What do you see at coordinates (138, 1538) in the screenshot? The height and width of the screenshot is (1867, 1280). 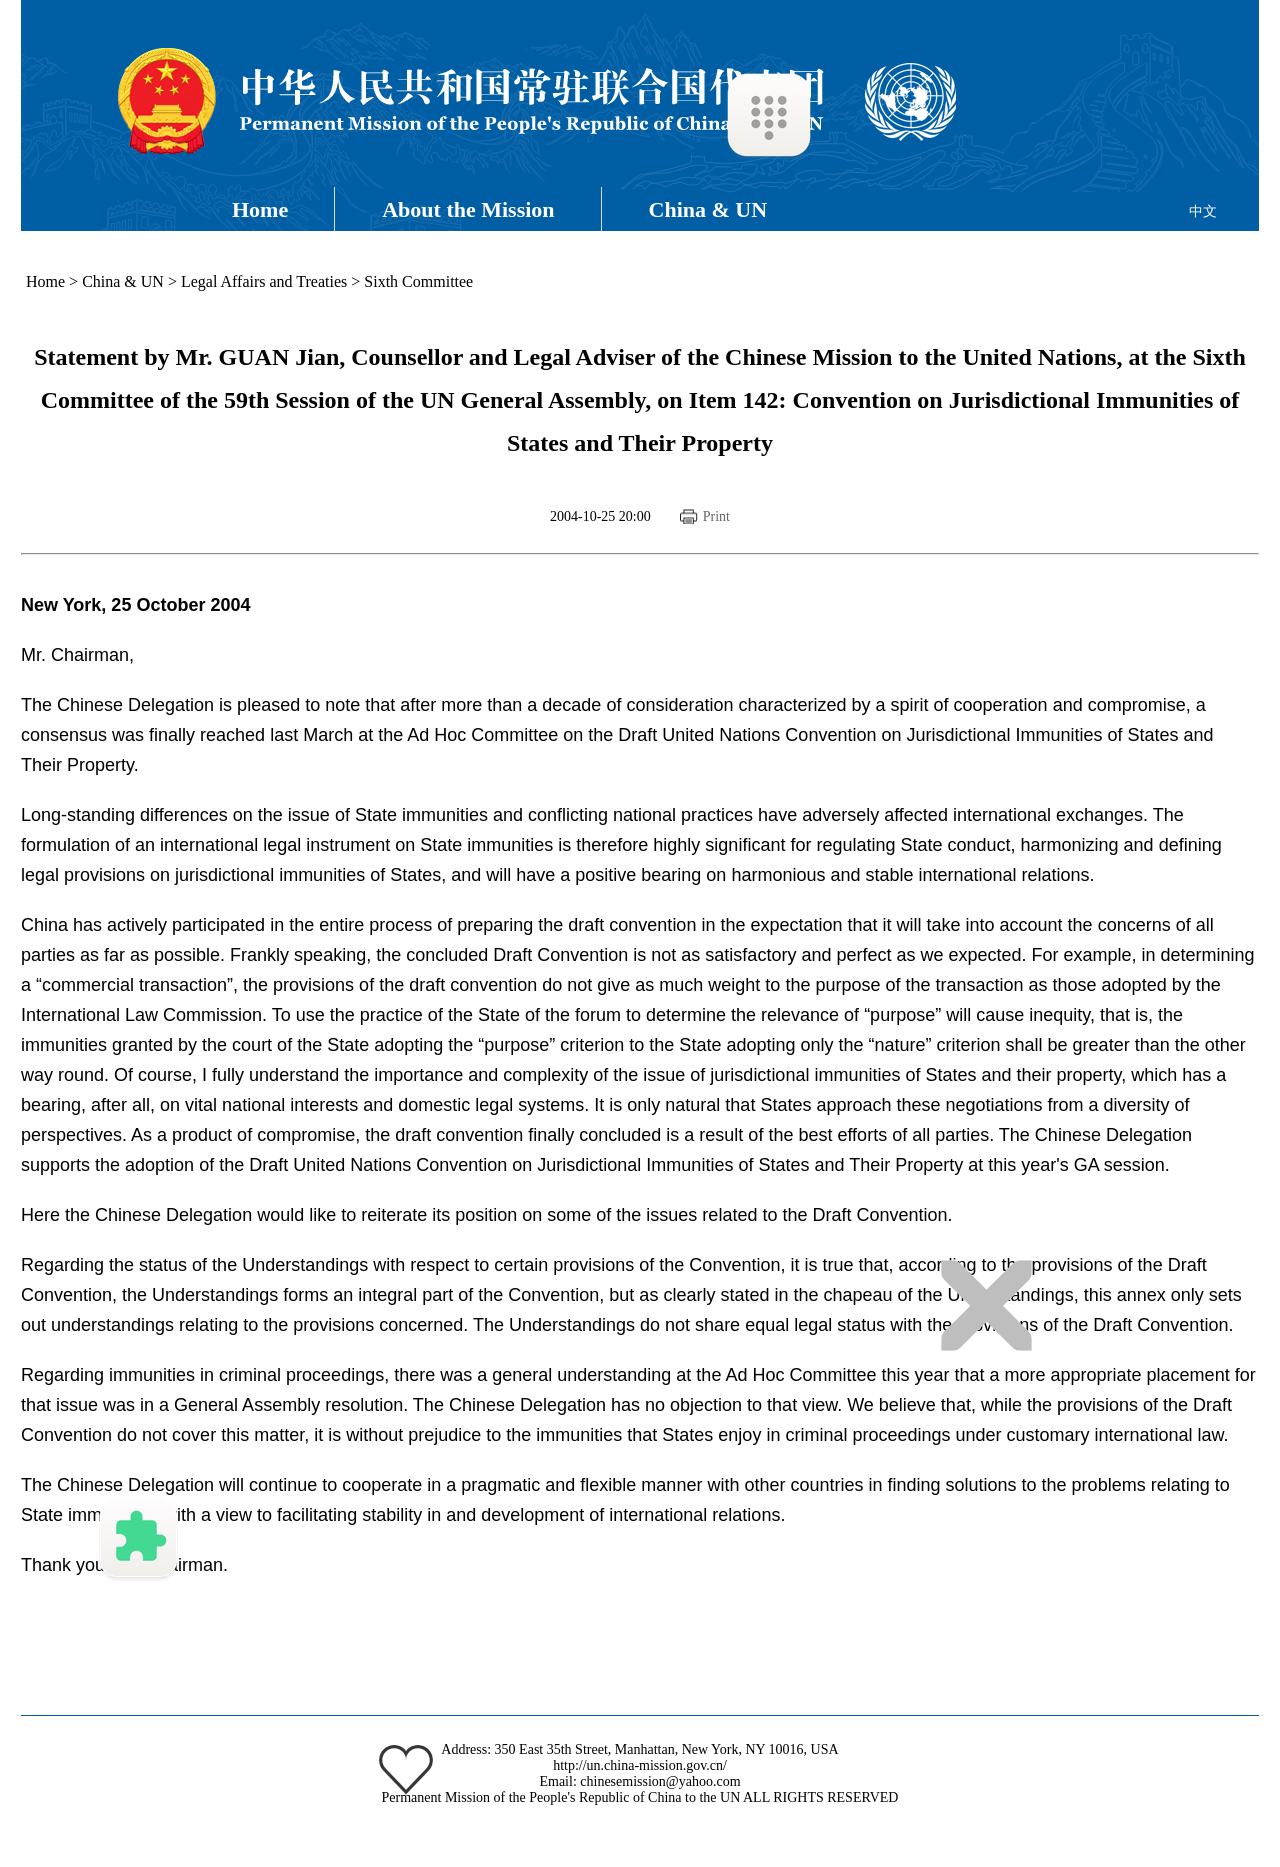 I see `open palapeli puzzle game` at bounding box center [138, 1538].